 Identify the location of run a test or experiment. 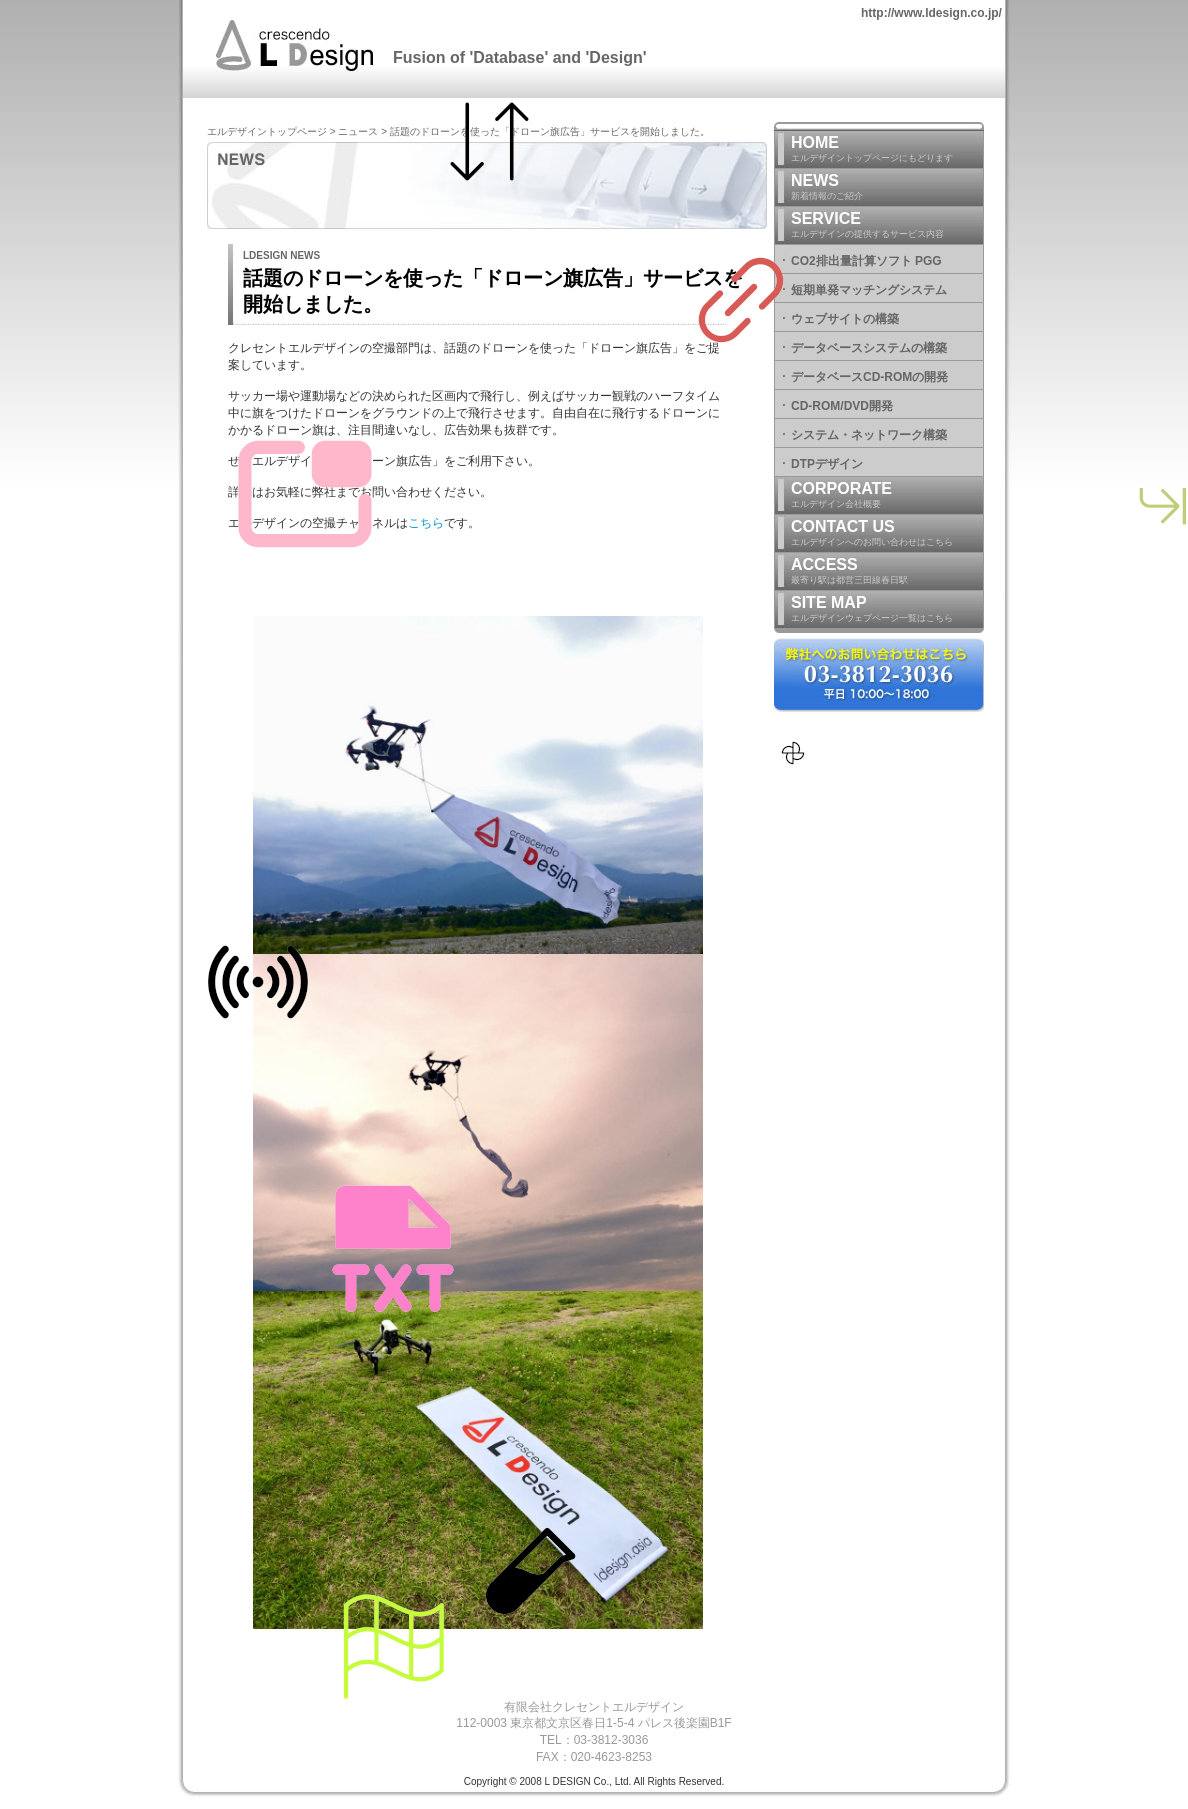
(529, 1571).